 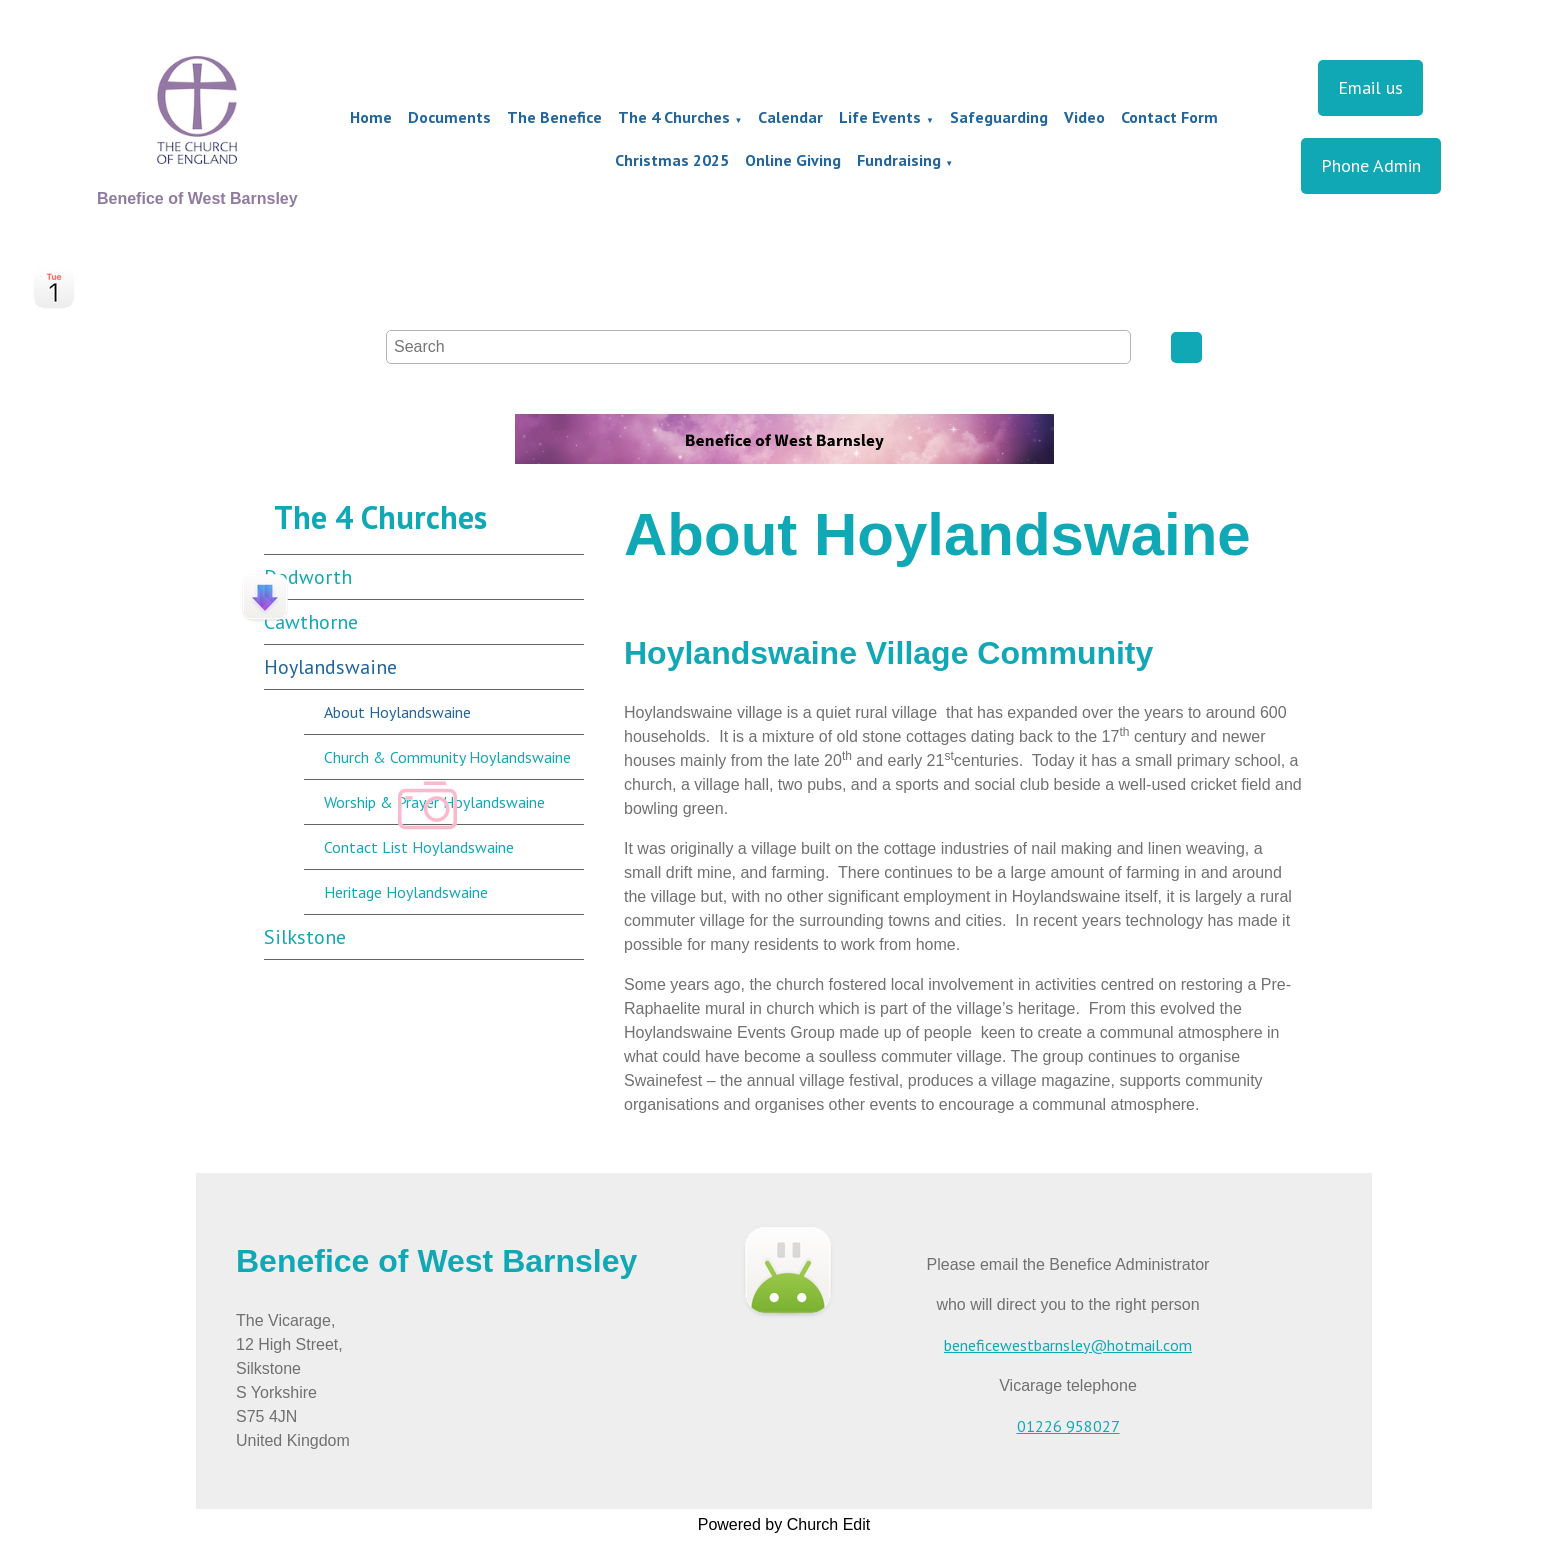 I want to click on open fragments download manager, so click(x=265, y=597).